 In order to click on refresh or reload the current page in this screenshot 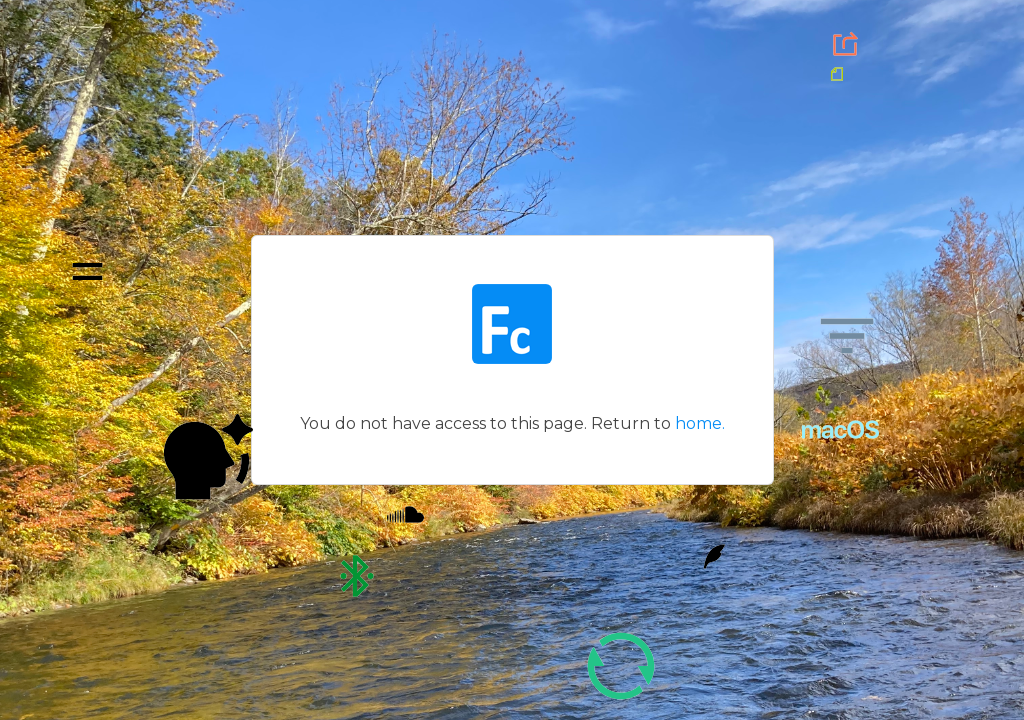, I will do `click(621, 666)`.